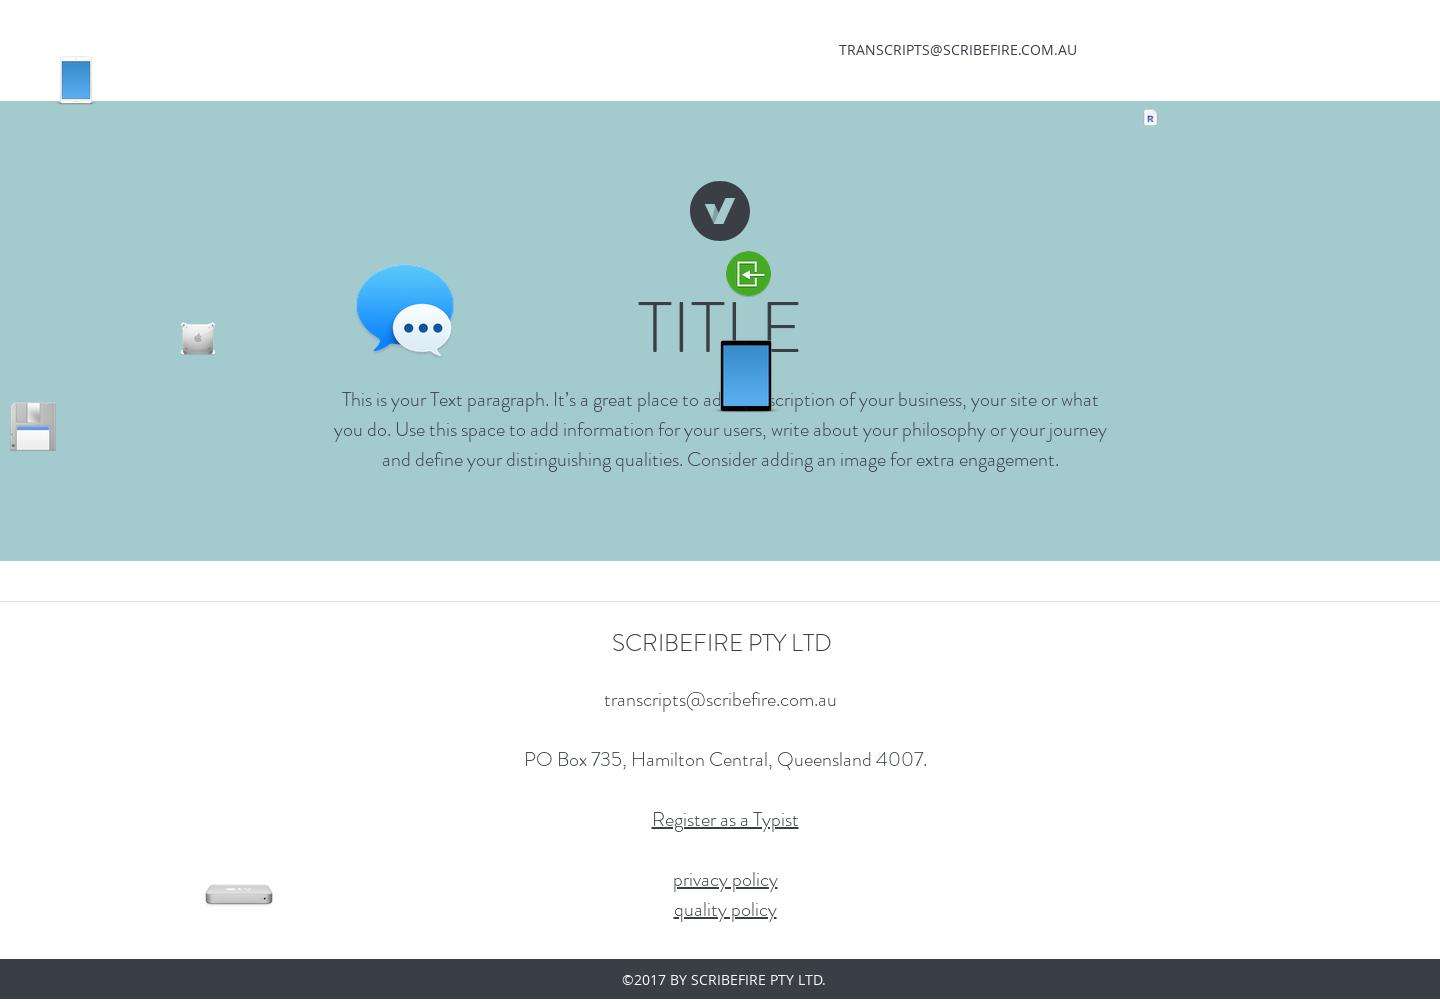 This screenshot has width=1440, height=1003. I want to click on apple tv device or app, so click(239, 884).